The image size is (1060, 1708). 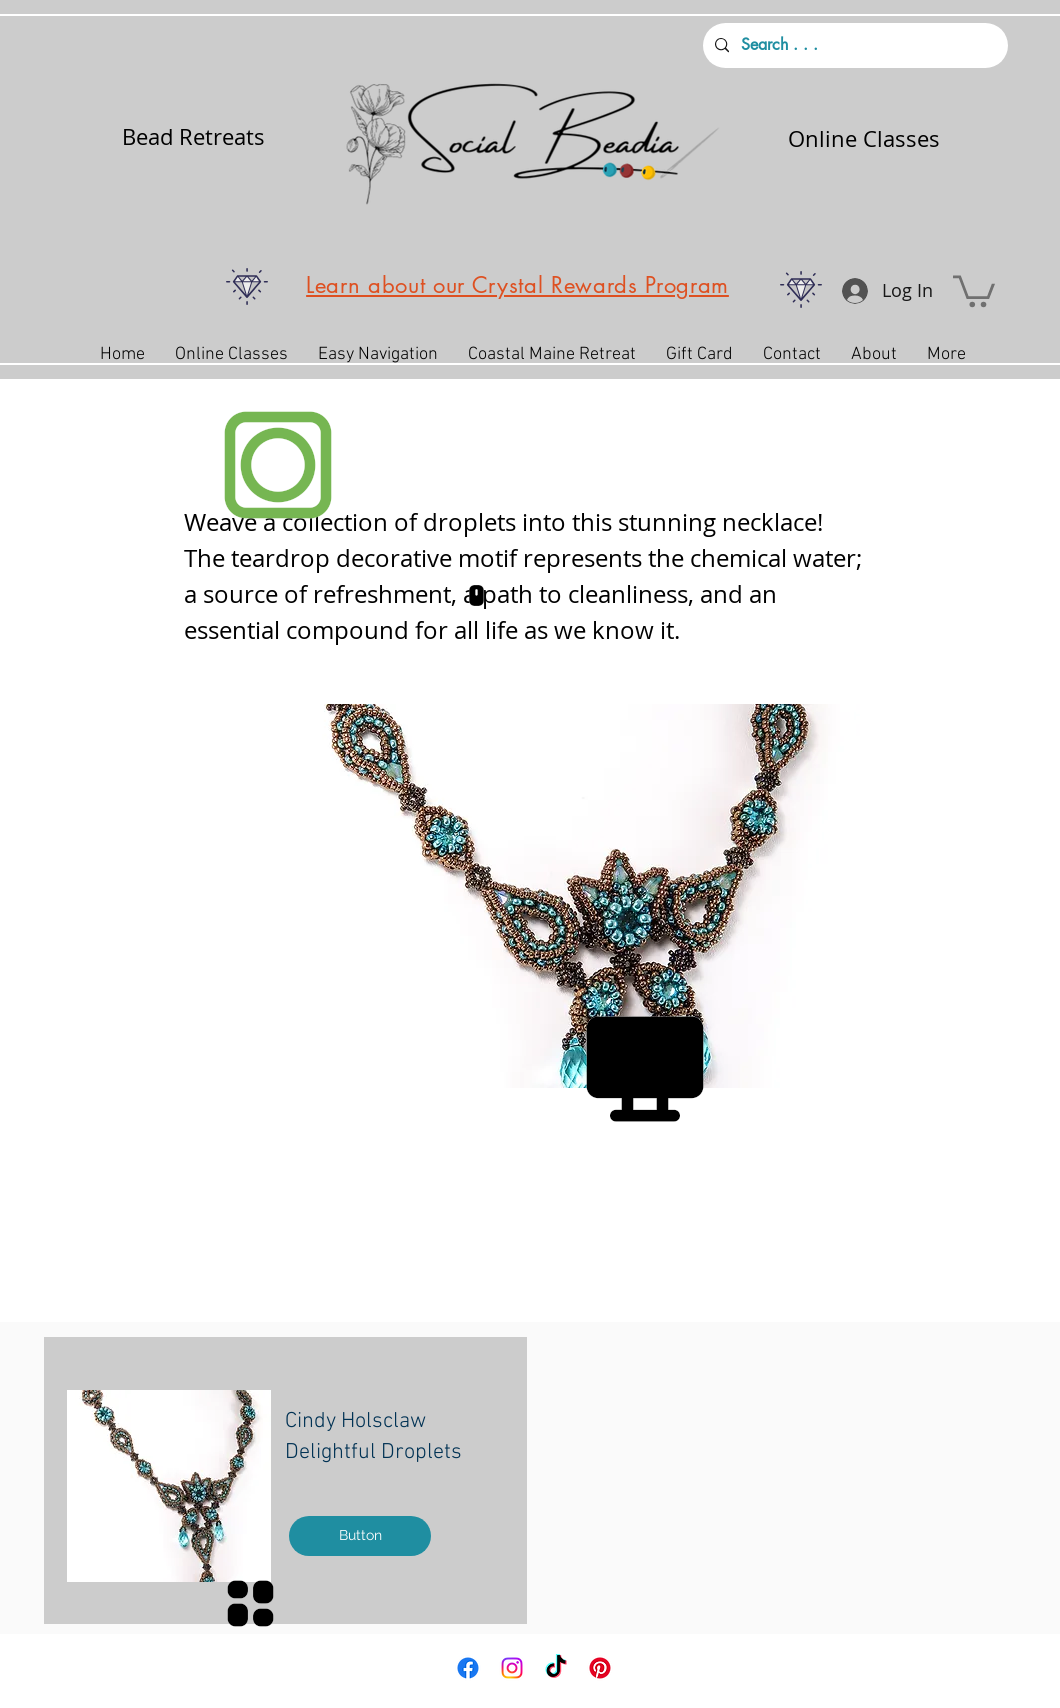 I want to click on tumble dry laundry care instruction, so click(x=278, y=465).